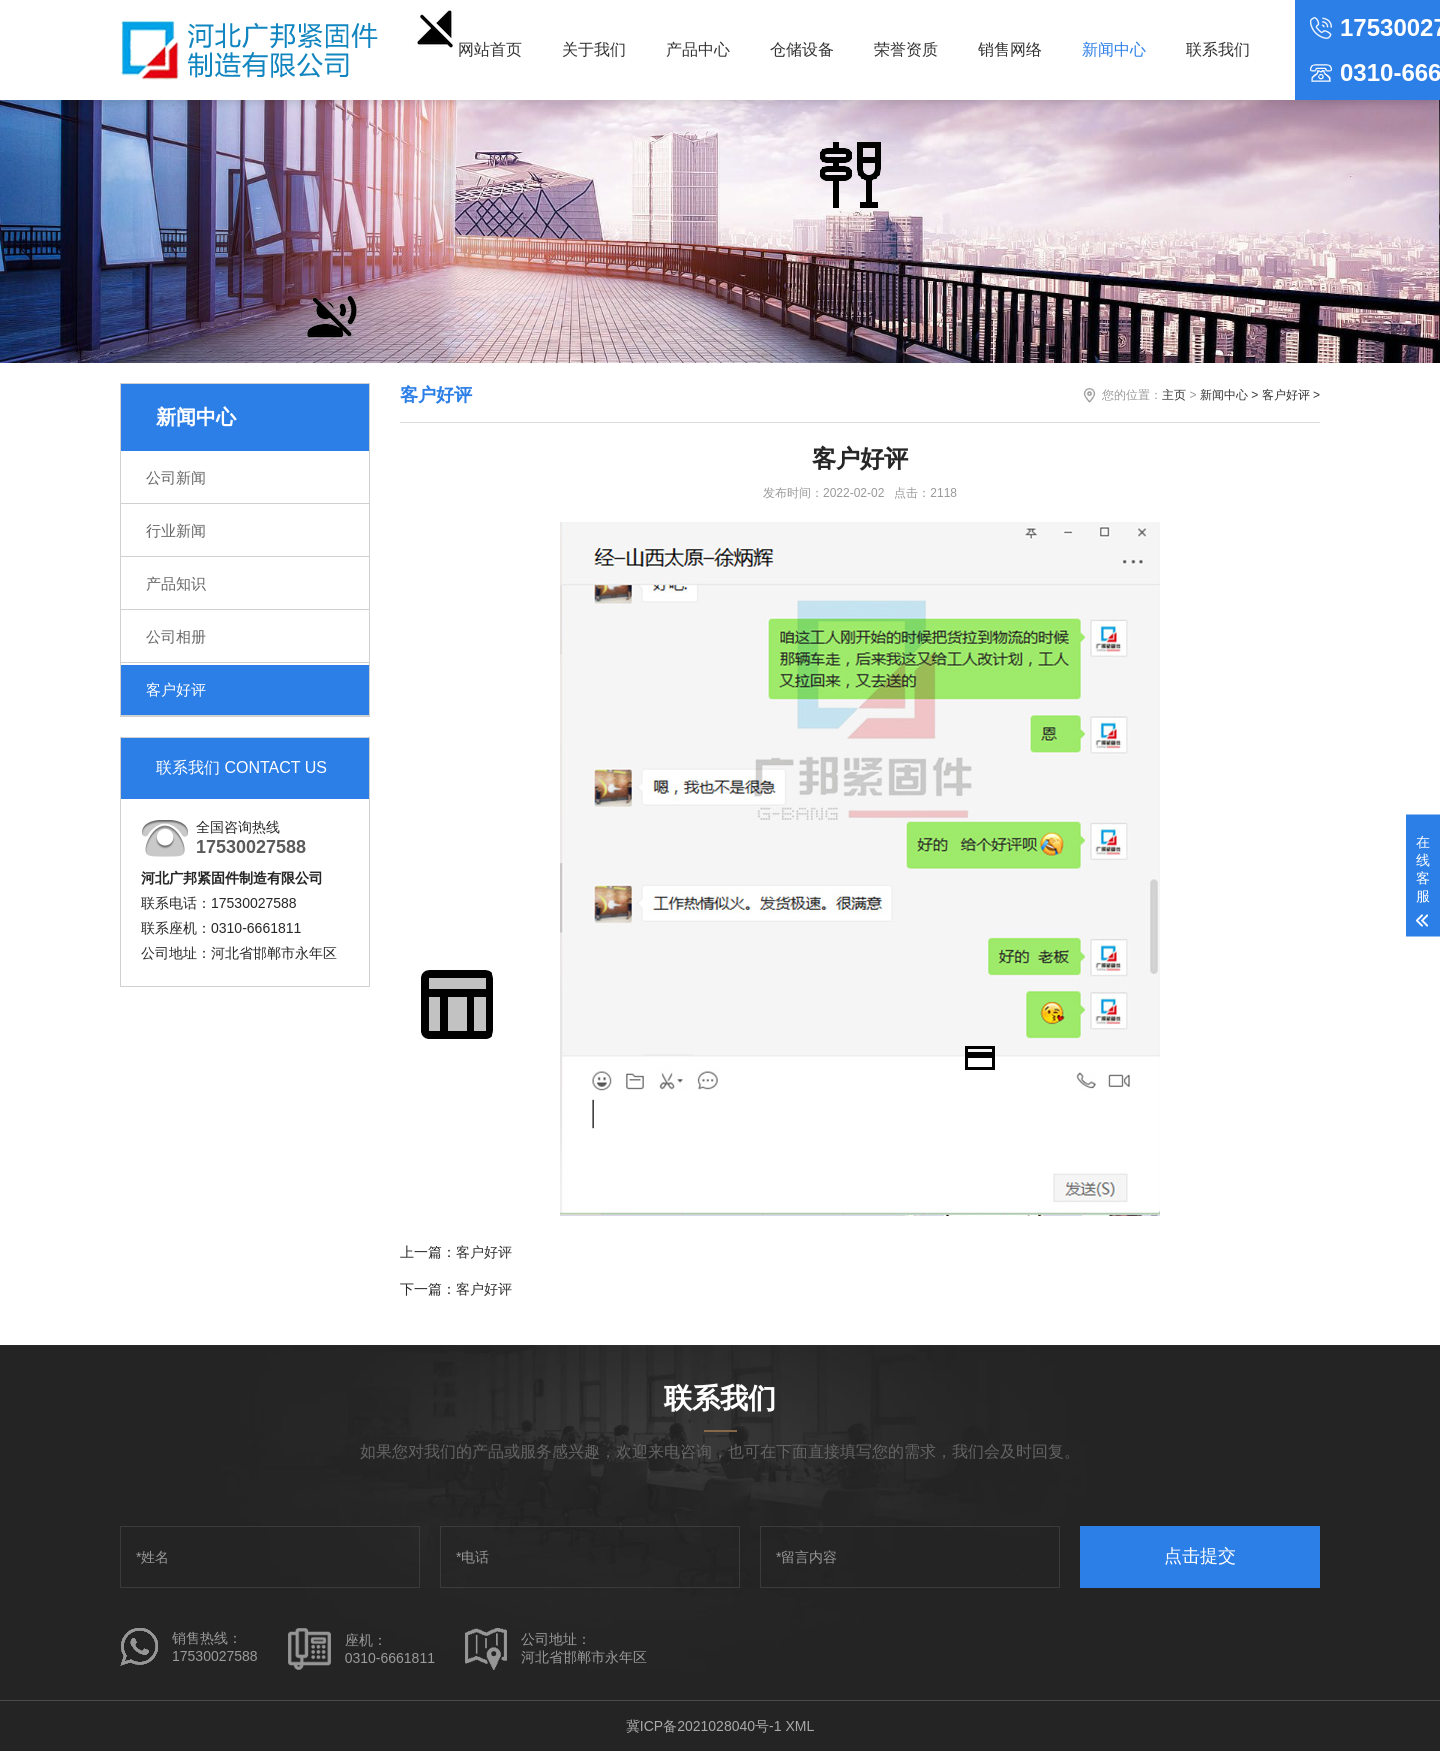 The image size is (1440, 1751). What do you see at coordinates (851, 175) in the screenshot?
I see `browse tapas or small plates menu` at bounding box center [851, 175].